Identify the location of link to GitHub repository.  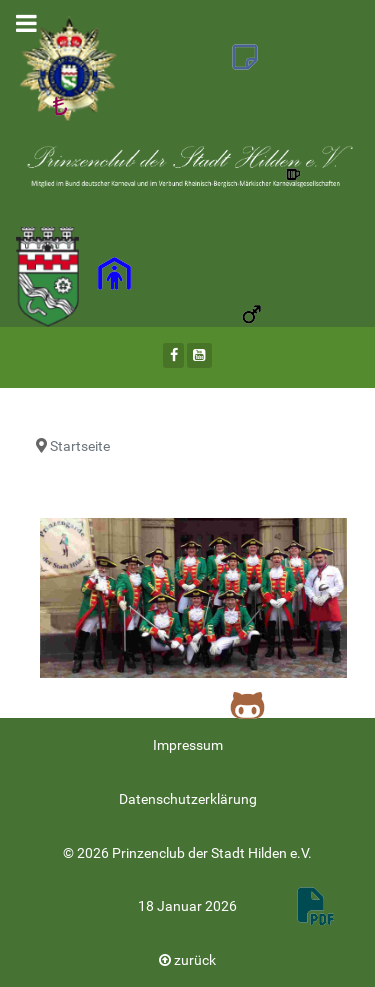
(247, 705).